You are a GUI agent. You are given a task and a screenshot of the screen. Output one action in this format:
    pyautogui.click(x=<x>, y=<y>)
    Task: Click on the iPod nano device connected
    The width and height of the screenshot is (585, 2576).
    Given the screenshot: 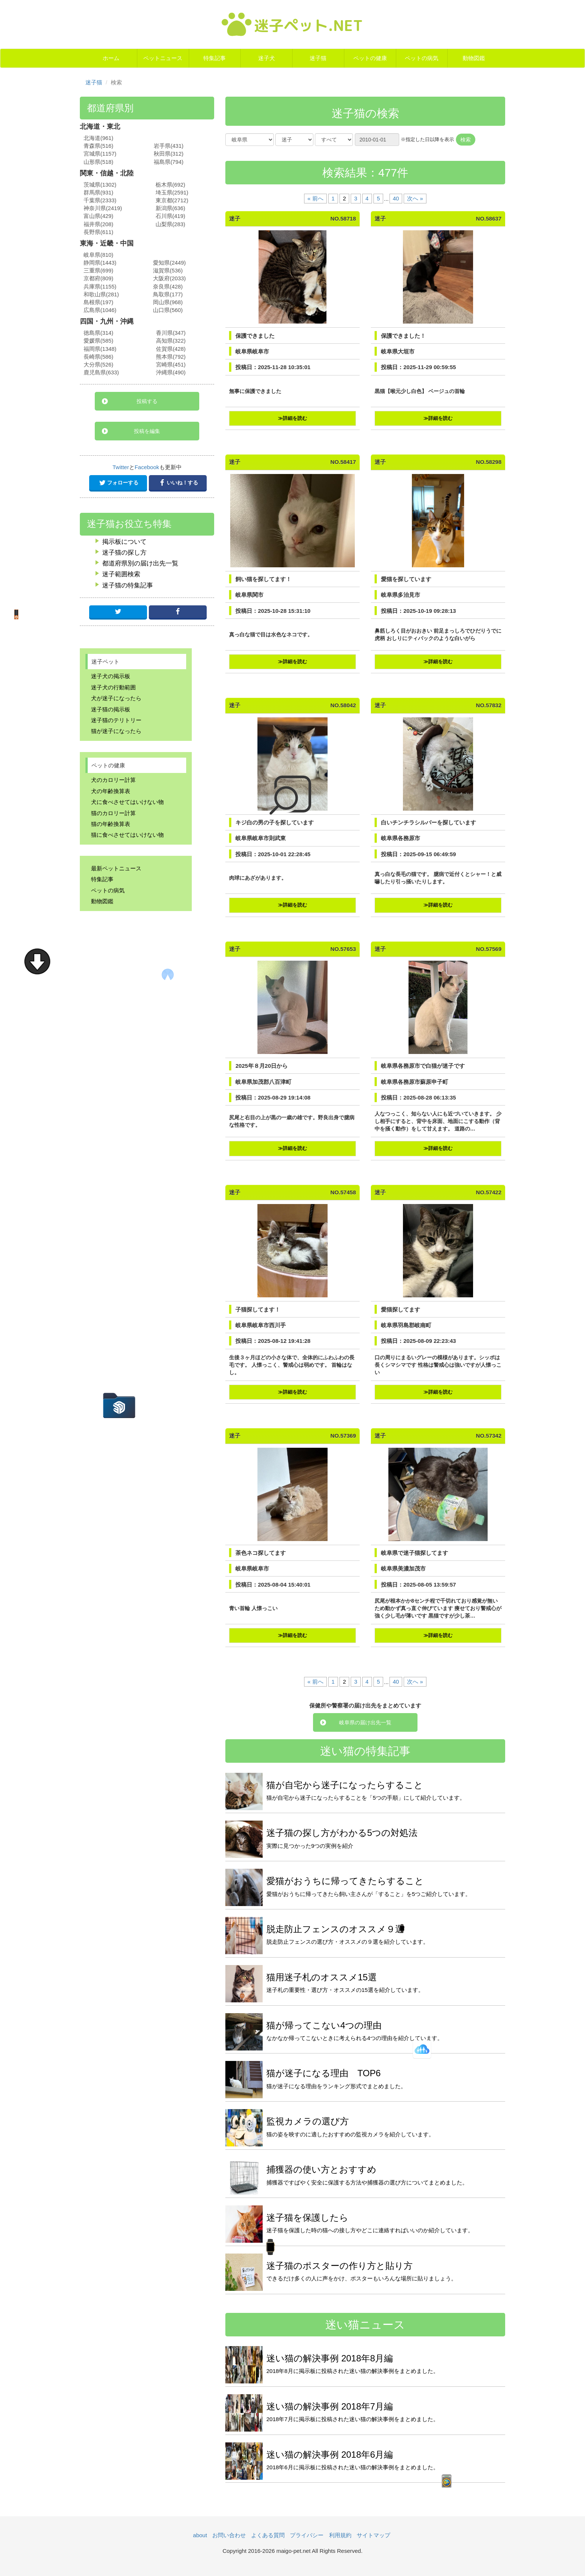 What is the action you would take?
    pyautogui.click(x=16, y=614)
    